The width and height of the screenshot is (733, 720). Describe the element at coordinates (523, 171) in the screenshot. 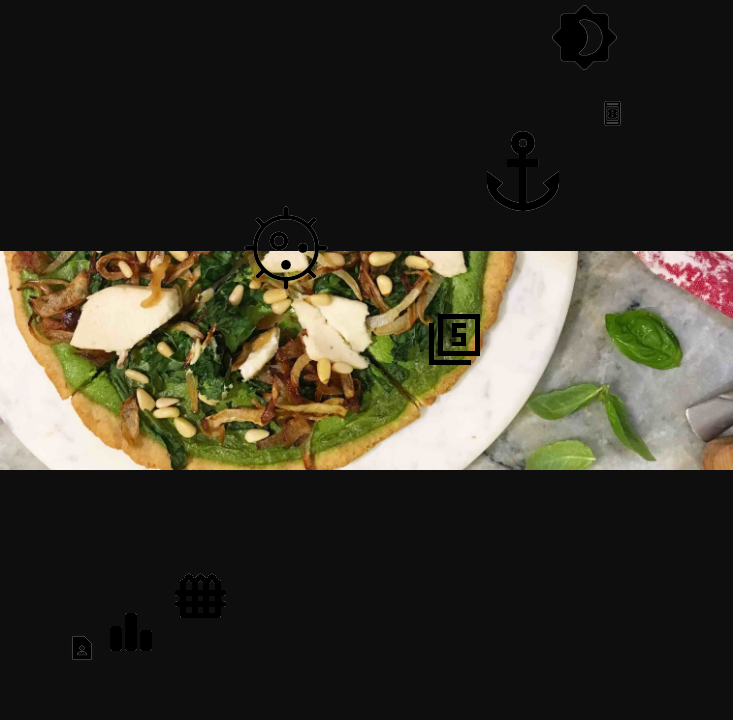

I see `anchor a position or element in place` at that location.